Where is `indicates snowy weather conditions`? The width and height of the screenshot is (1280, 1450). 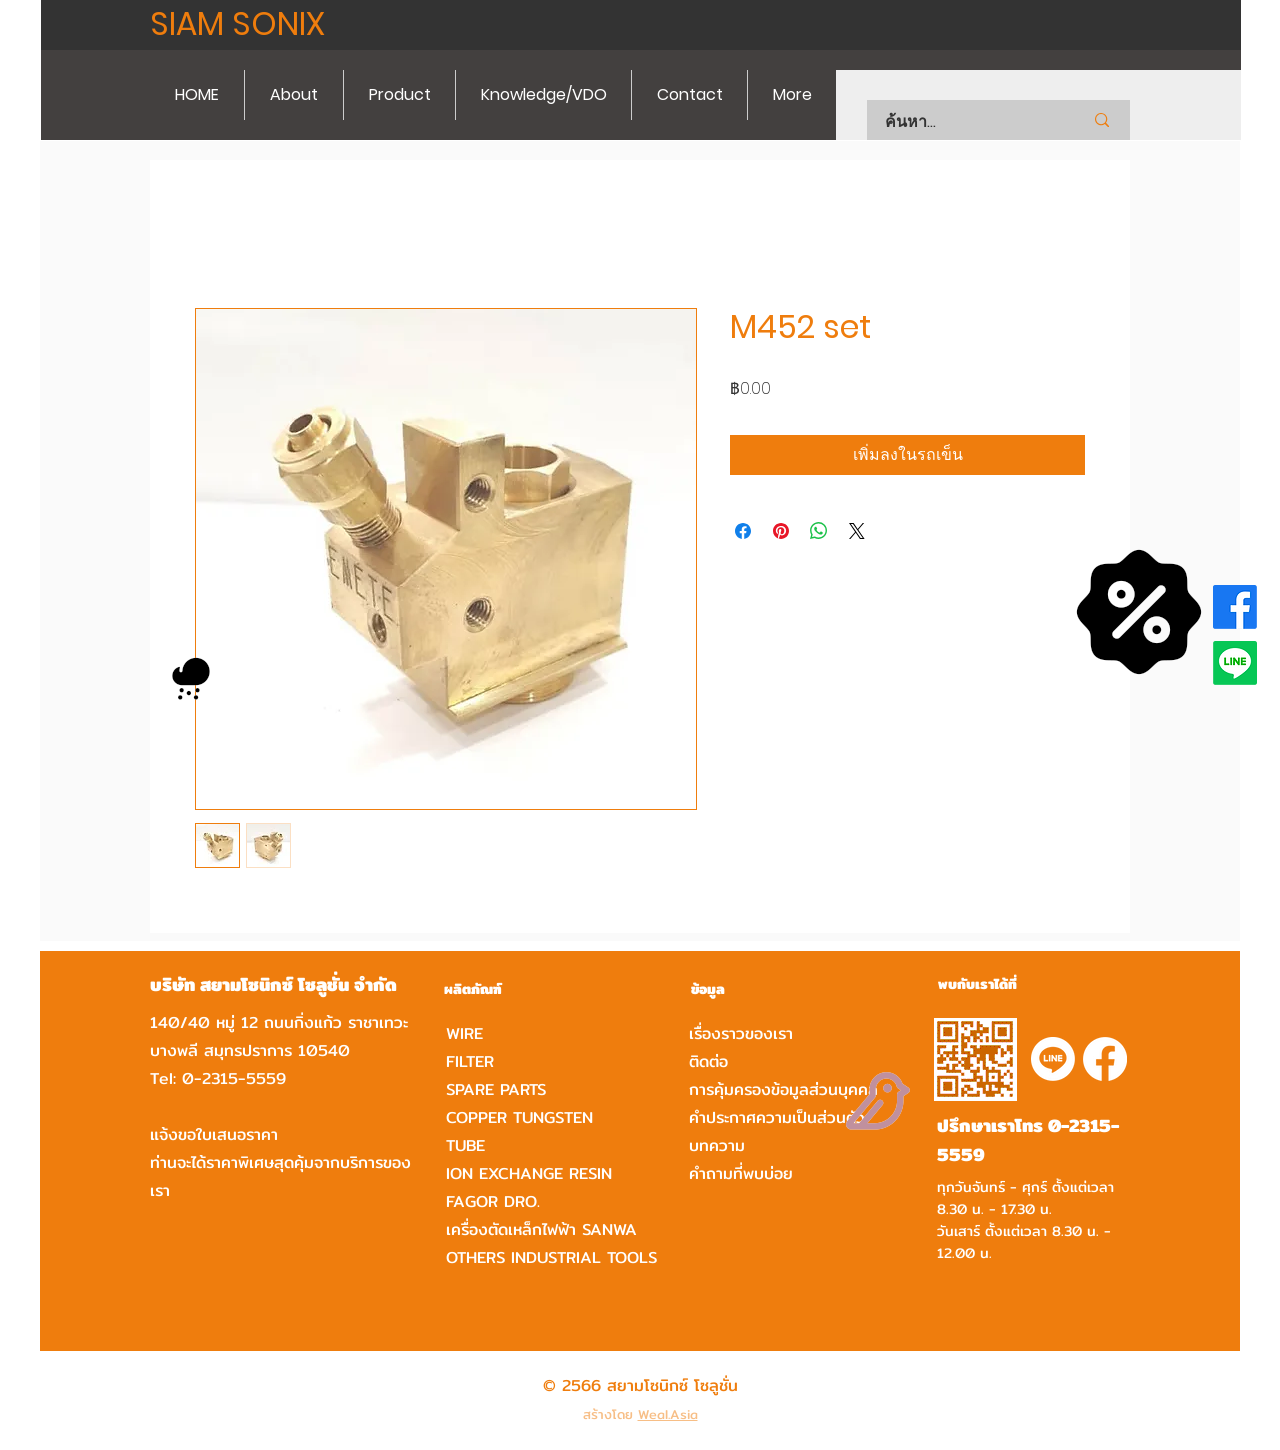 indicates snowy weather conditions is located at coordinates (191, 678).